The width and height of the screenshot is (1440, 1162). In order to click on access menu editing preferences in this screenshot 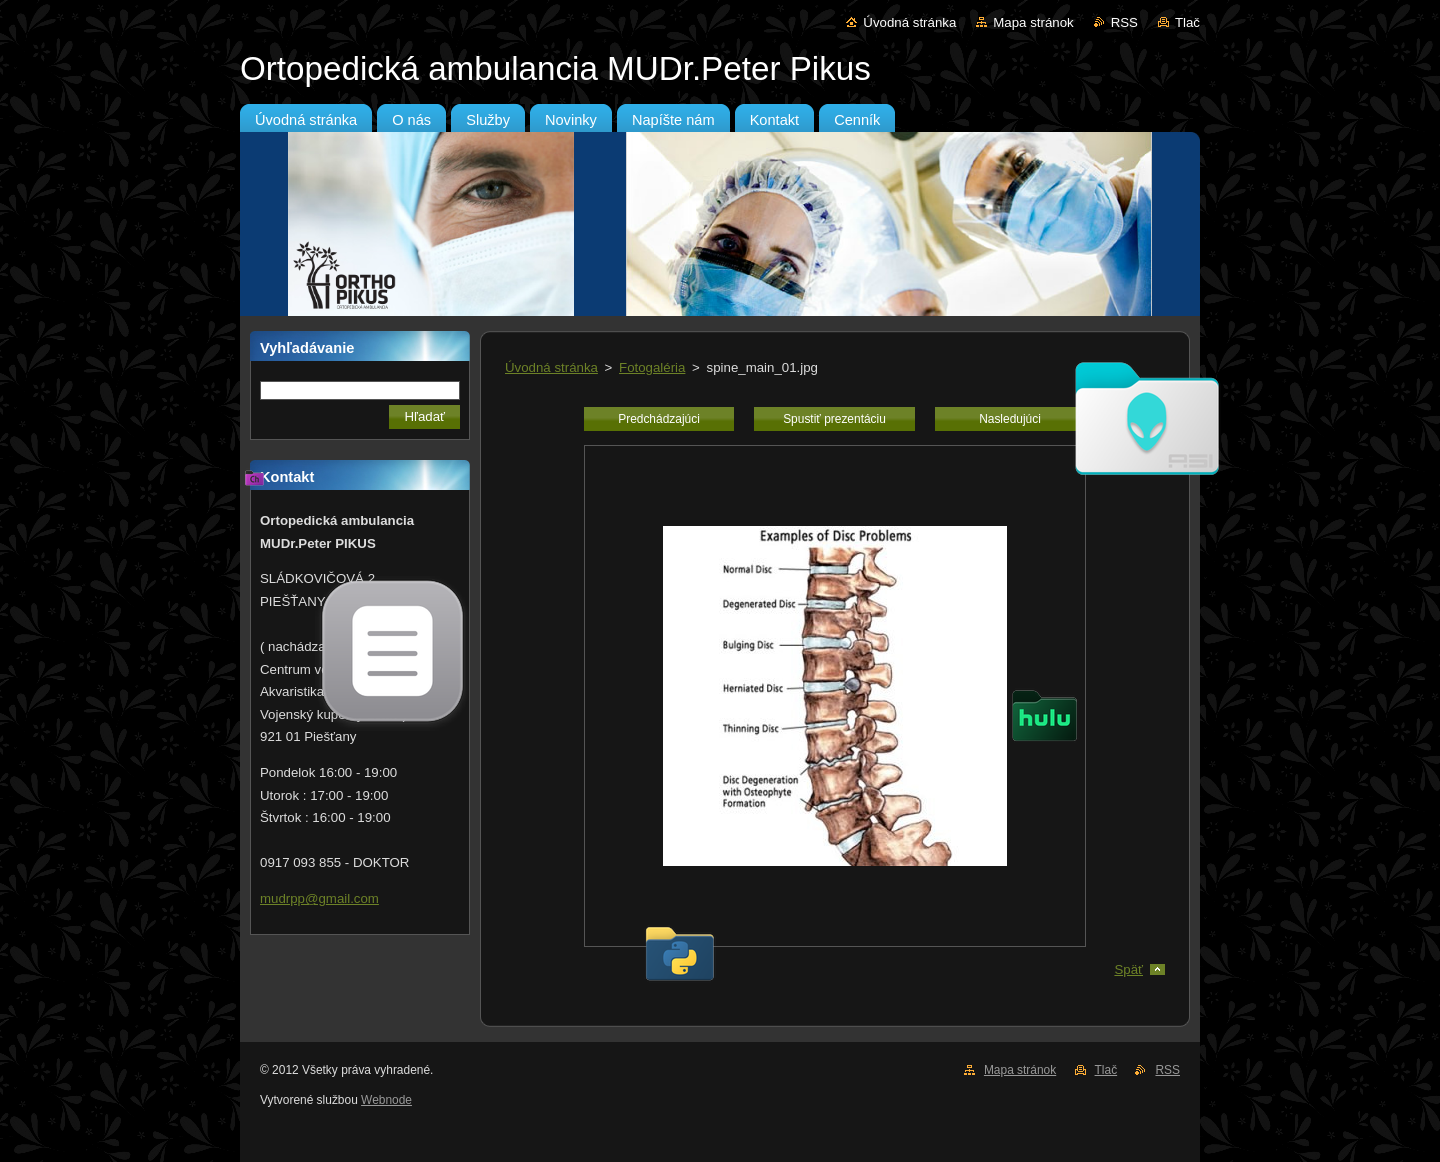, I will do `click(392, 653)`.